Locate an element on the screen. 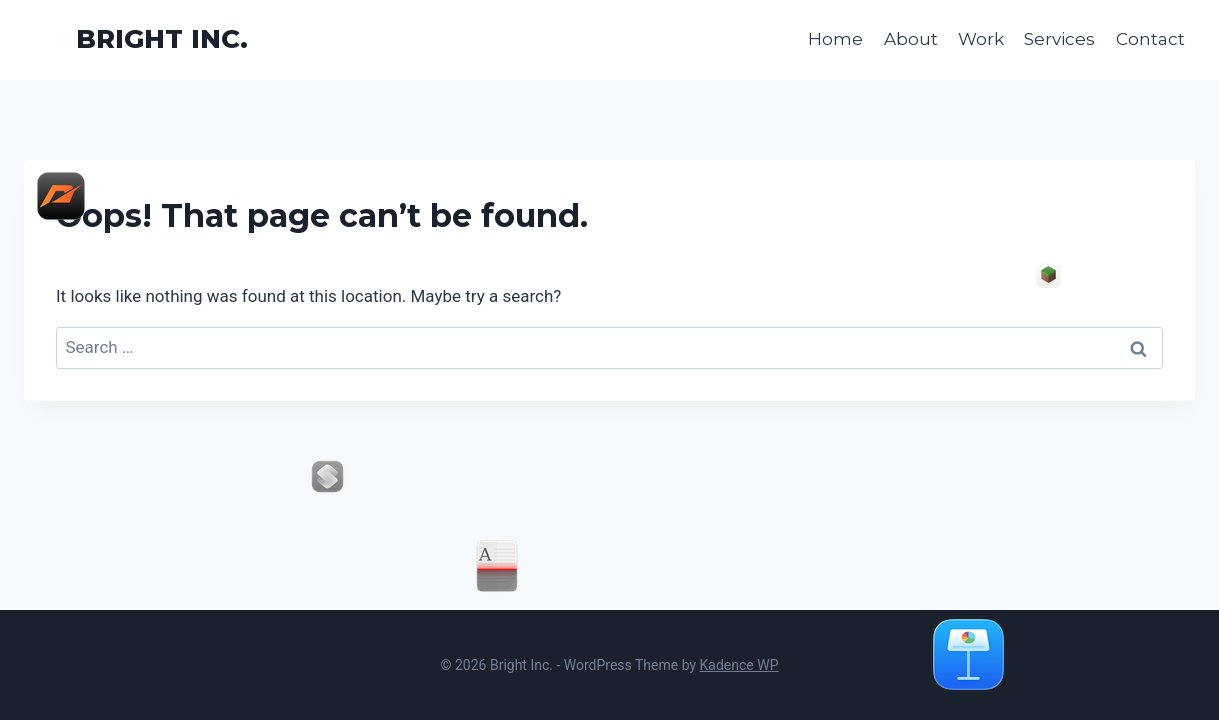 The height and width of the screenshot is (720, 1219). open simple scan document scanner app is located at coordinates (497, 566).